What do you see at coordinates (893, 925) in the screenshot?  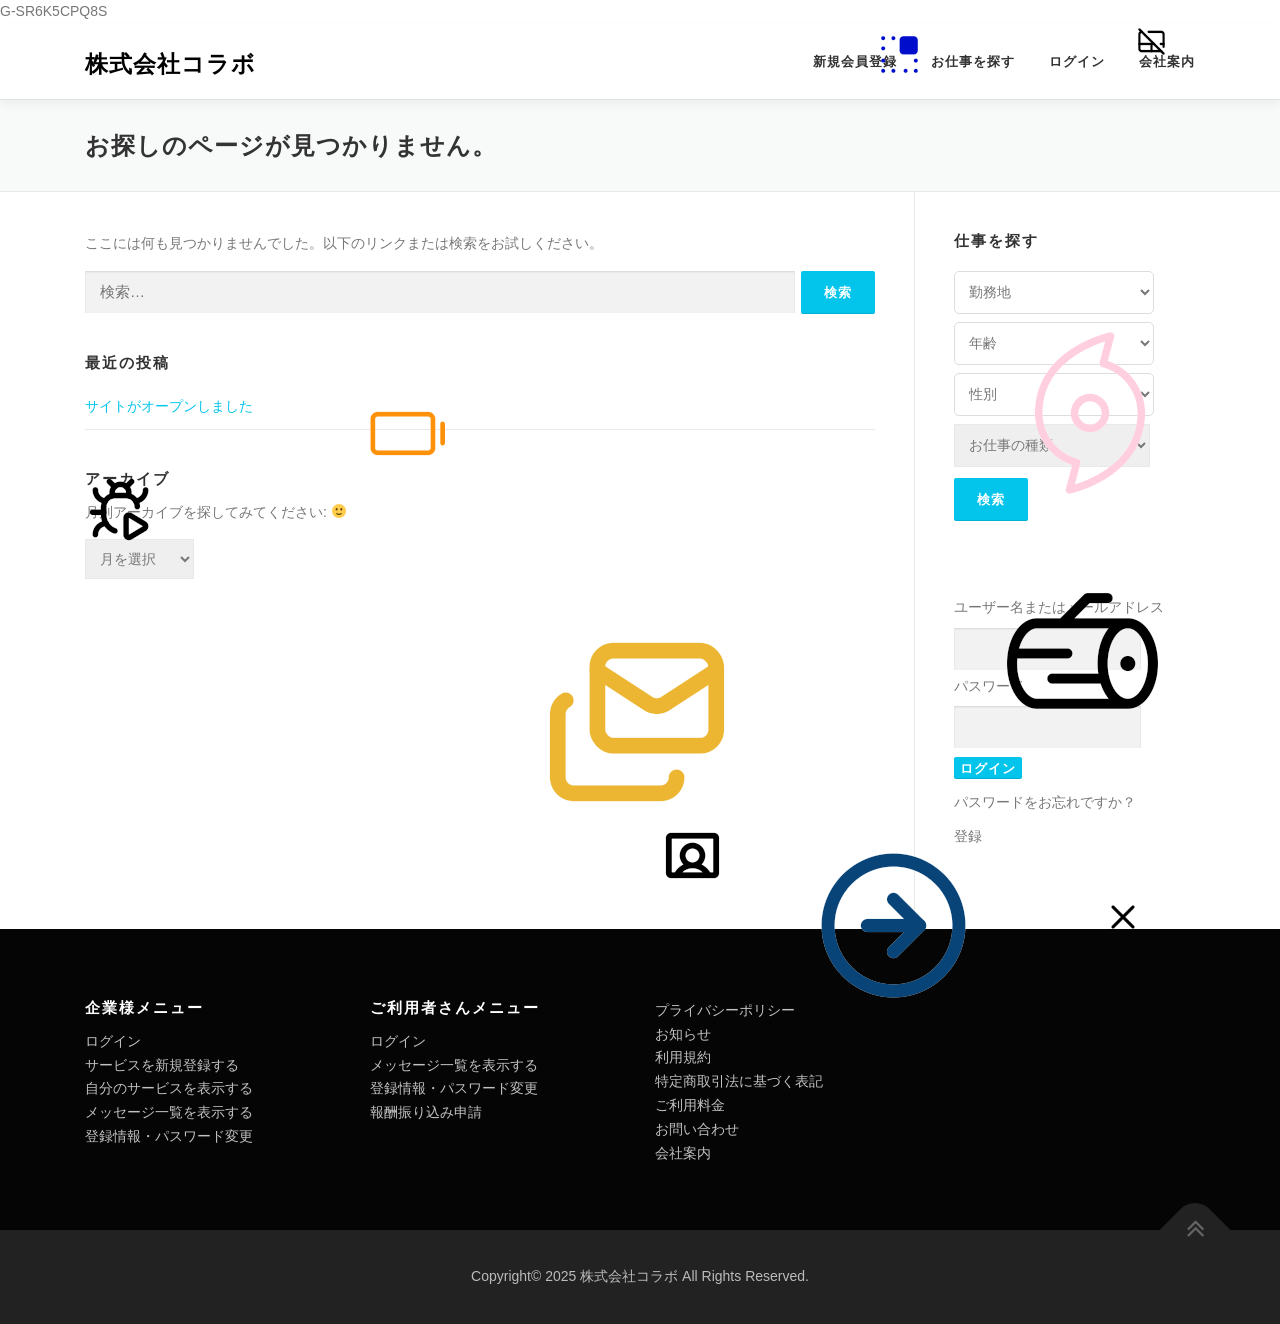 I see `proceed to the next step` at bounding box center [893, 925].